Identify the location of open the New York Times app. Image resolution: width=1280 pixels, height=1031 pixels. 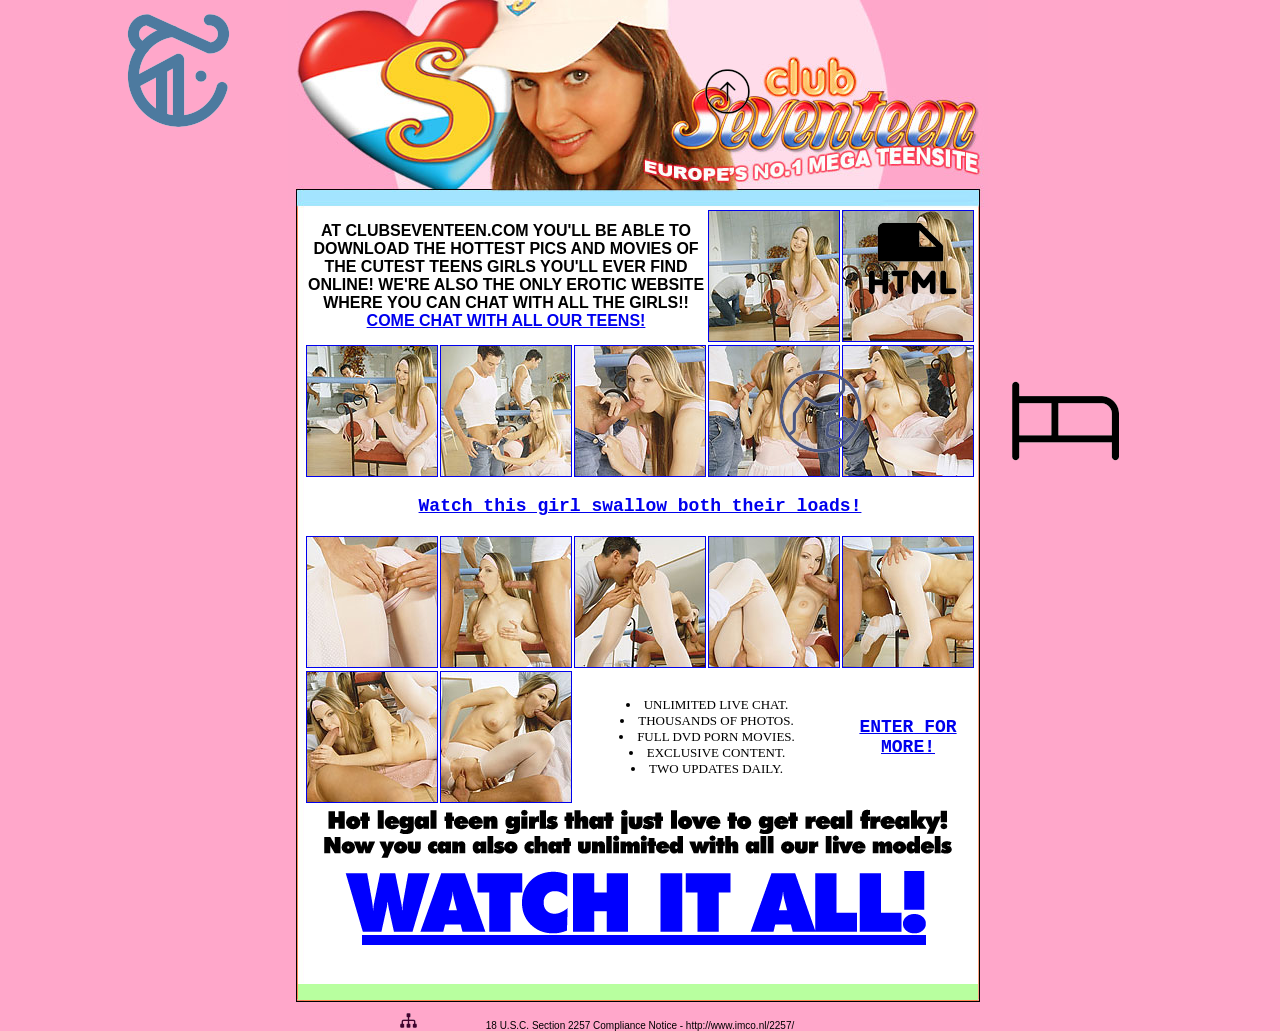
(178, 70).